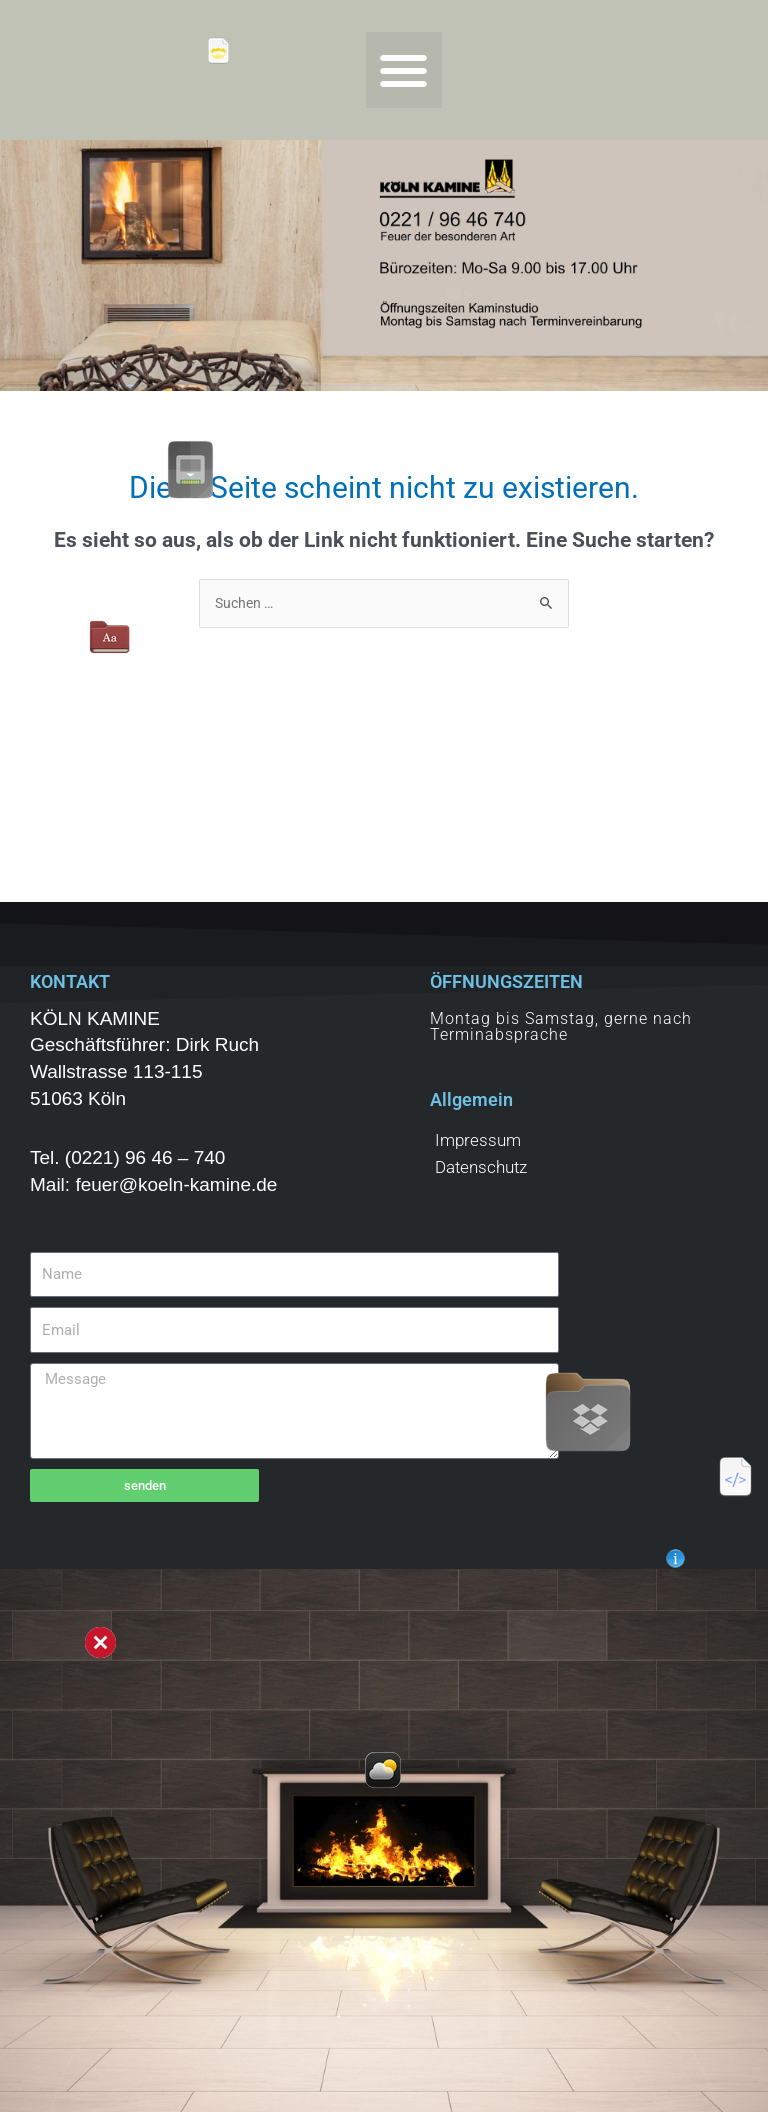 The width and height of the screenshot is (768, 2112). I want to click on nim programming language source file, so click(218, 50).